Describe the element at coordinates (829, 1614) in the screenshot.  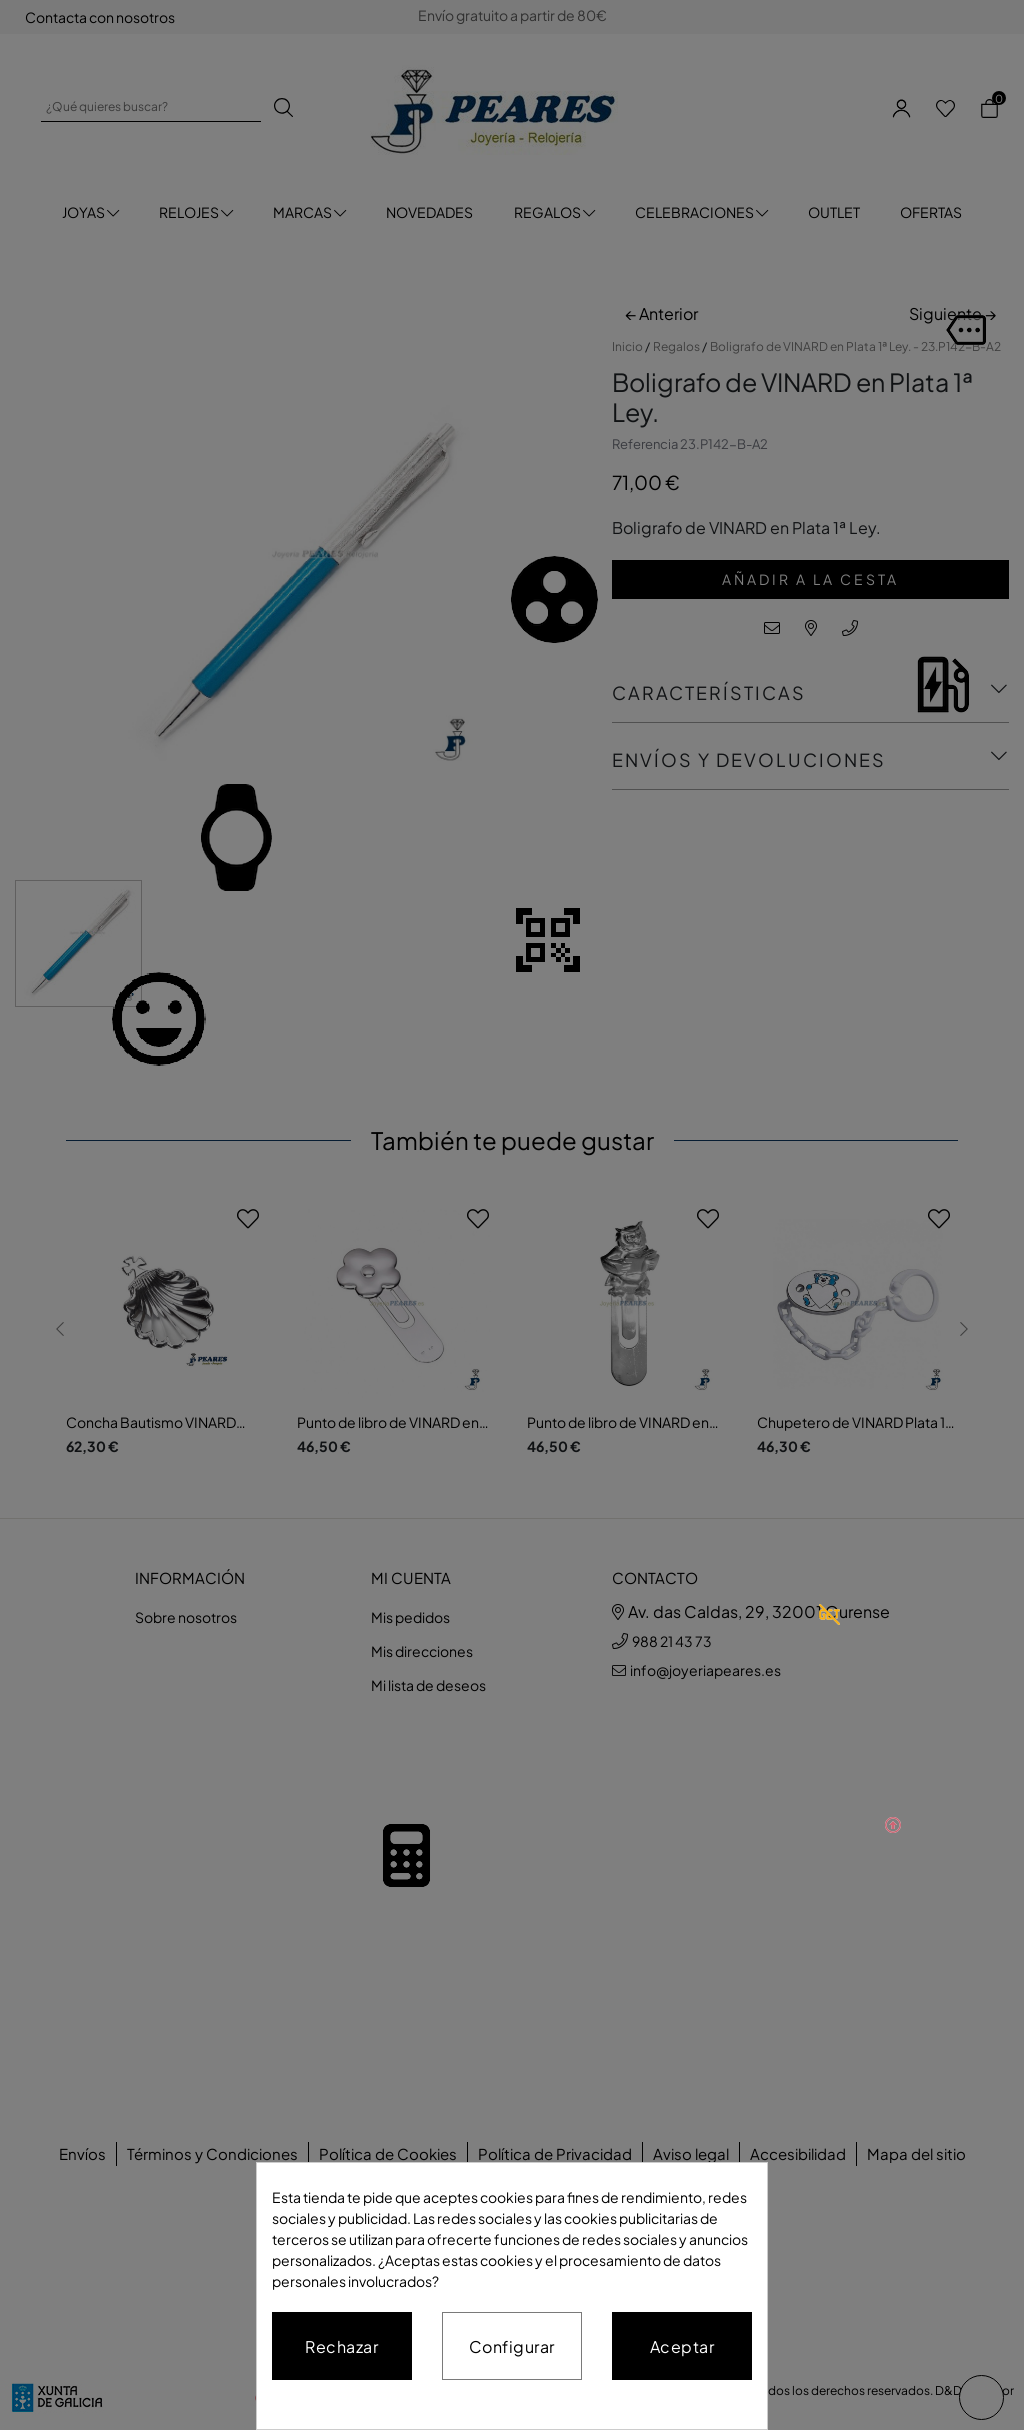
I see `indicates http get request is disabled or blocked` at that location.